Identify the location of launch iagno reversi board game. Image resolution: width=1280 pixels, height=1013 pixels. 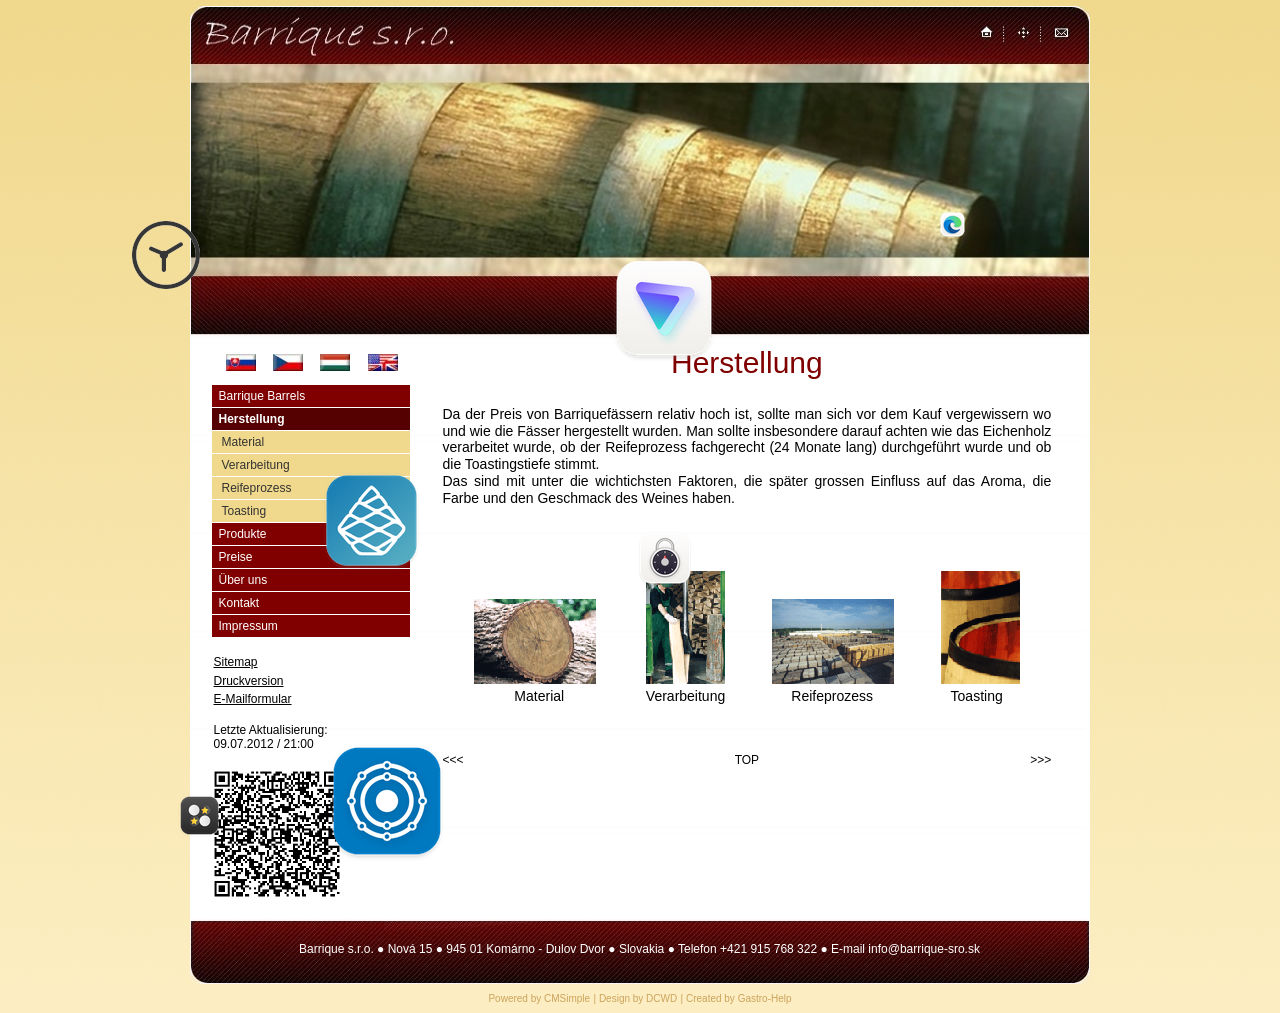
(199, 815).